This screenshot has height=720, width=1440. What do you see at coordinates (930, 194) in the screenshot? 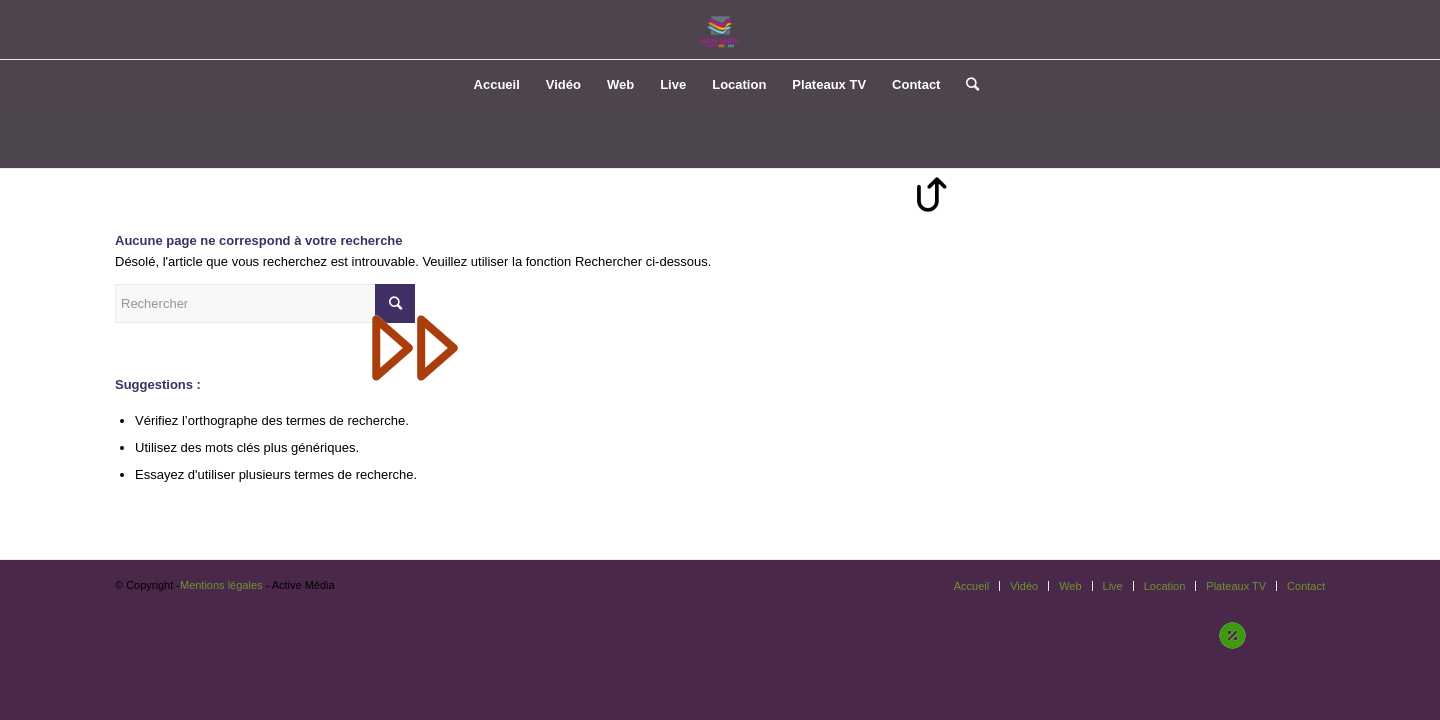
I see `redo or repeat last action` at bounding box center [930, 194].